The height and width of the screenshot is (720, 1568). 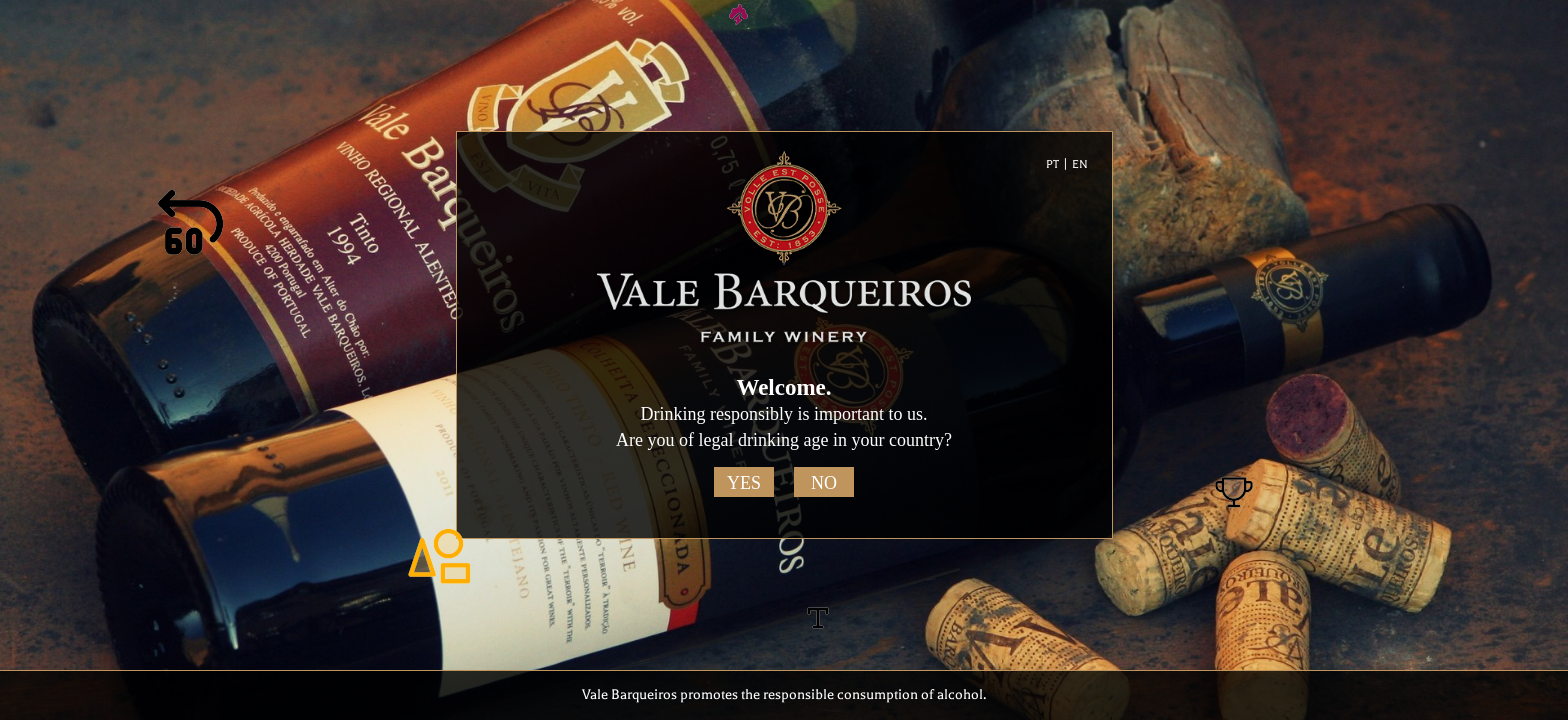 What do you see at coordinates (440, 558) in the screenshot?
I see `access shape tools or drawing elements` at bounding box center [440, 558].